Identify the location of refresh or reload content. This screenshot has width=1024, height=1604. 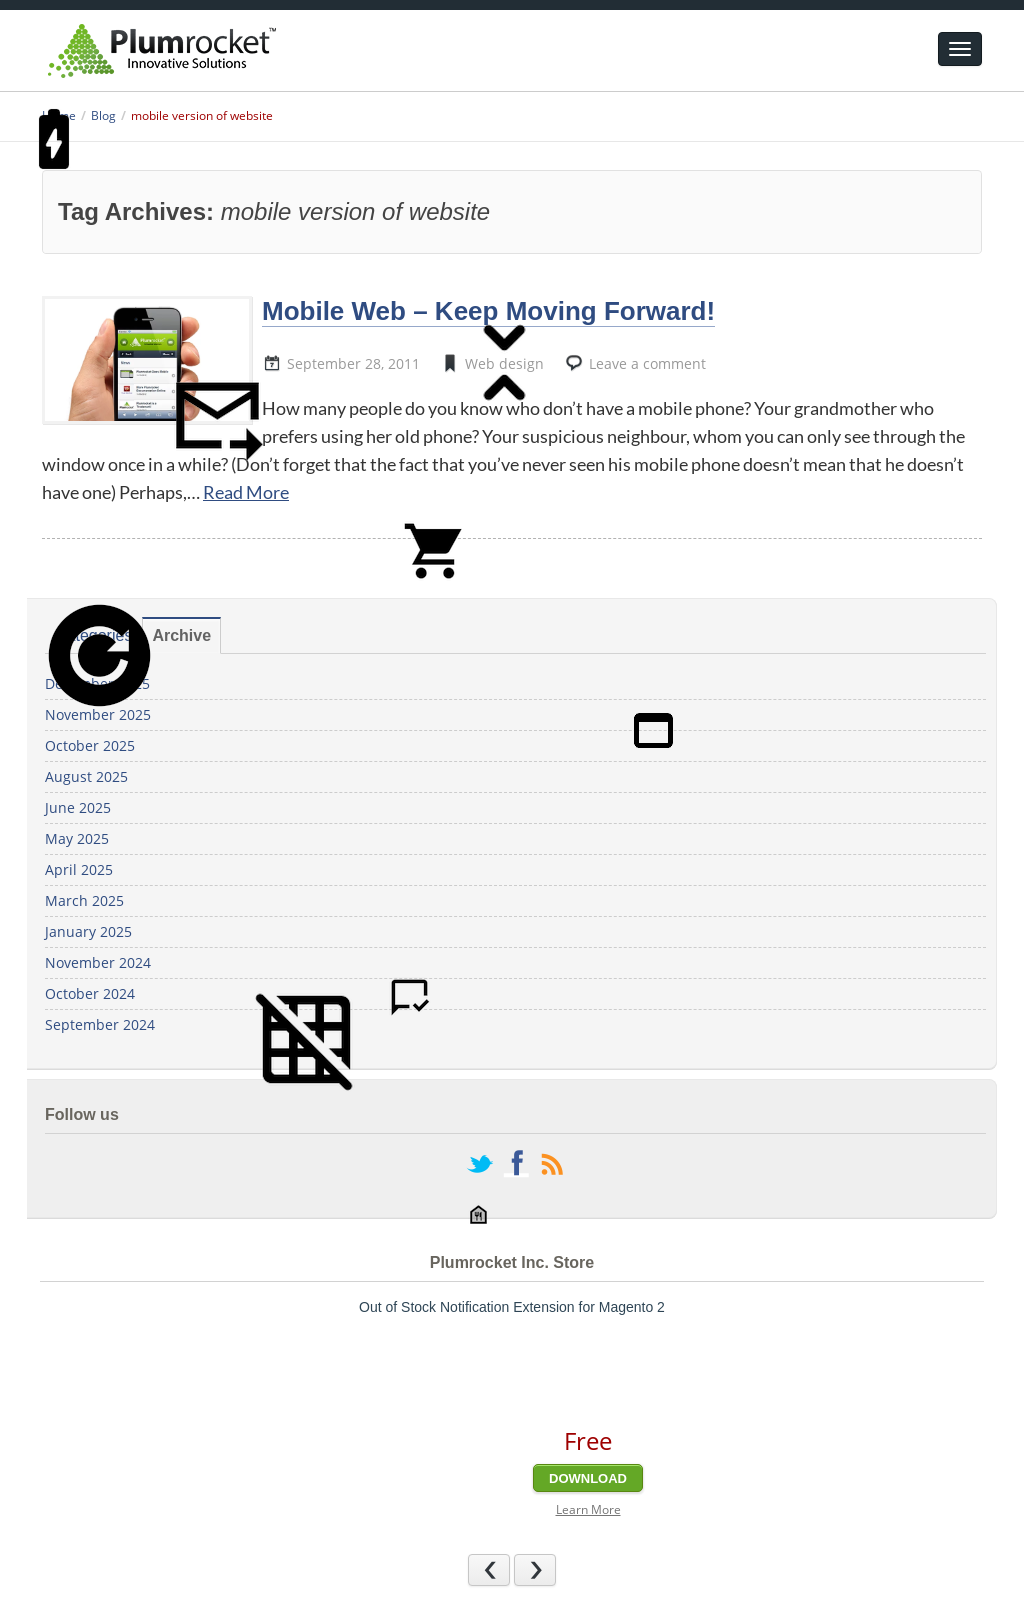
(99, 655).